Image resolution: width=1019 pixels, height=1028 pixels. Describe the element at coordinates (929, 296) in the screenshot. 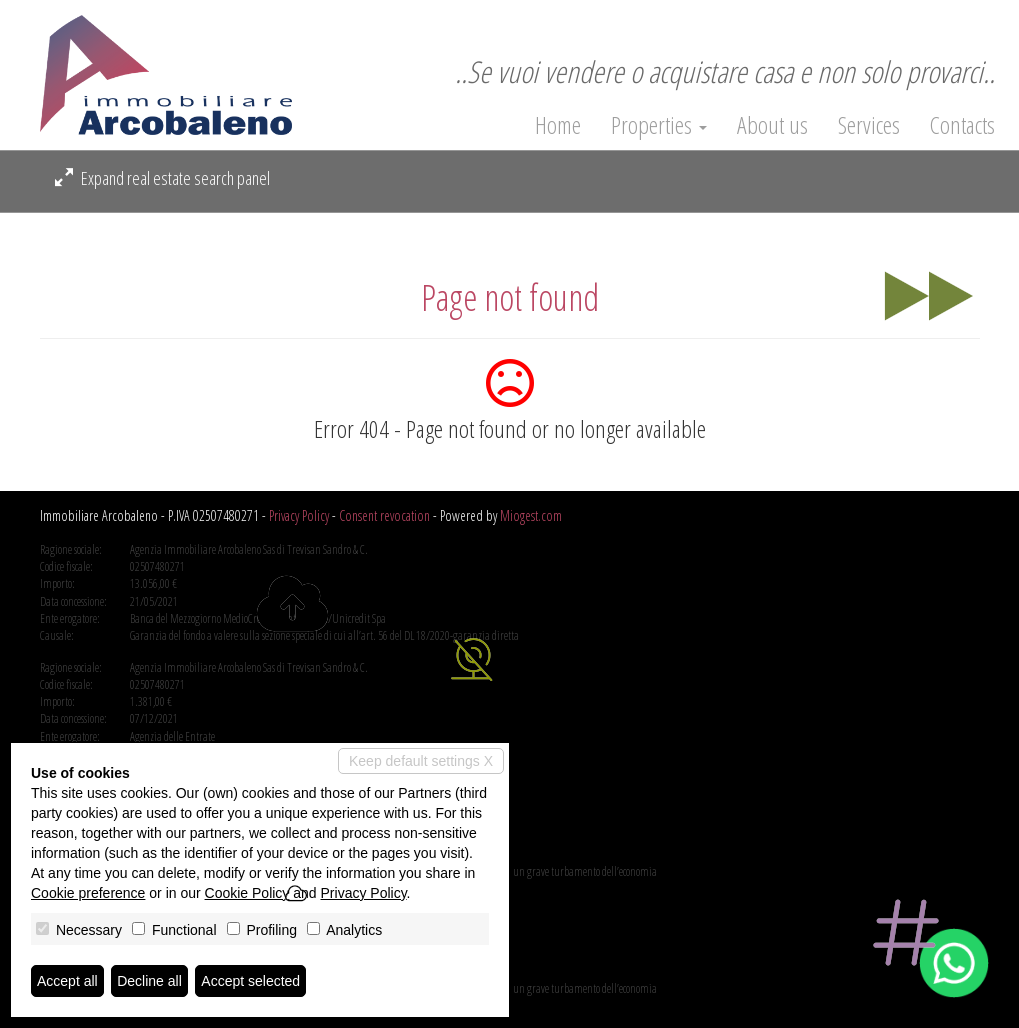

I see `skip to next track or media` at that location.